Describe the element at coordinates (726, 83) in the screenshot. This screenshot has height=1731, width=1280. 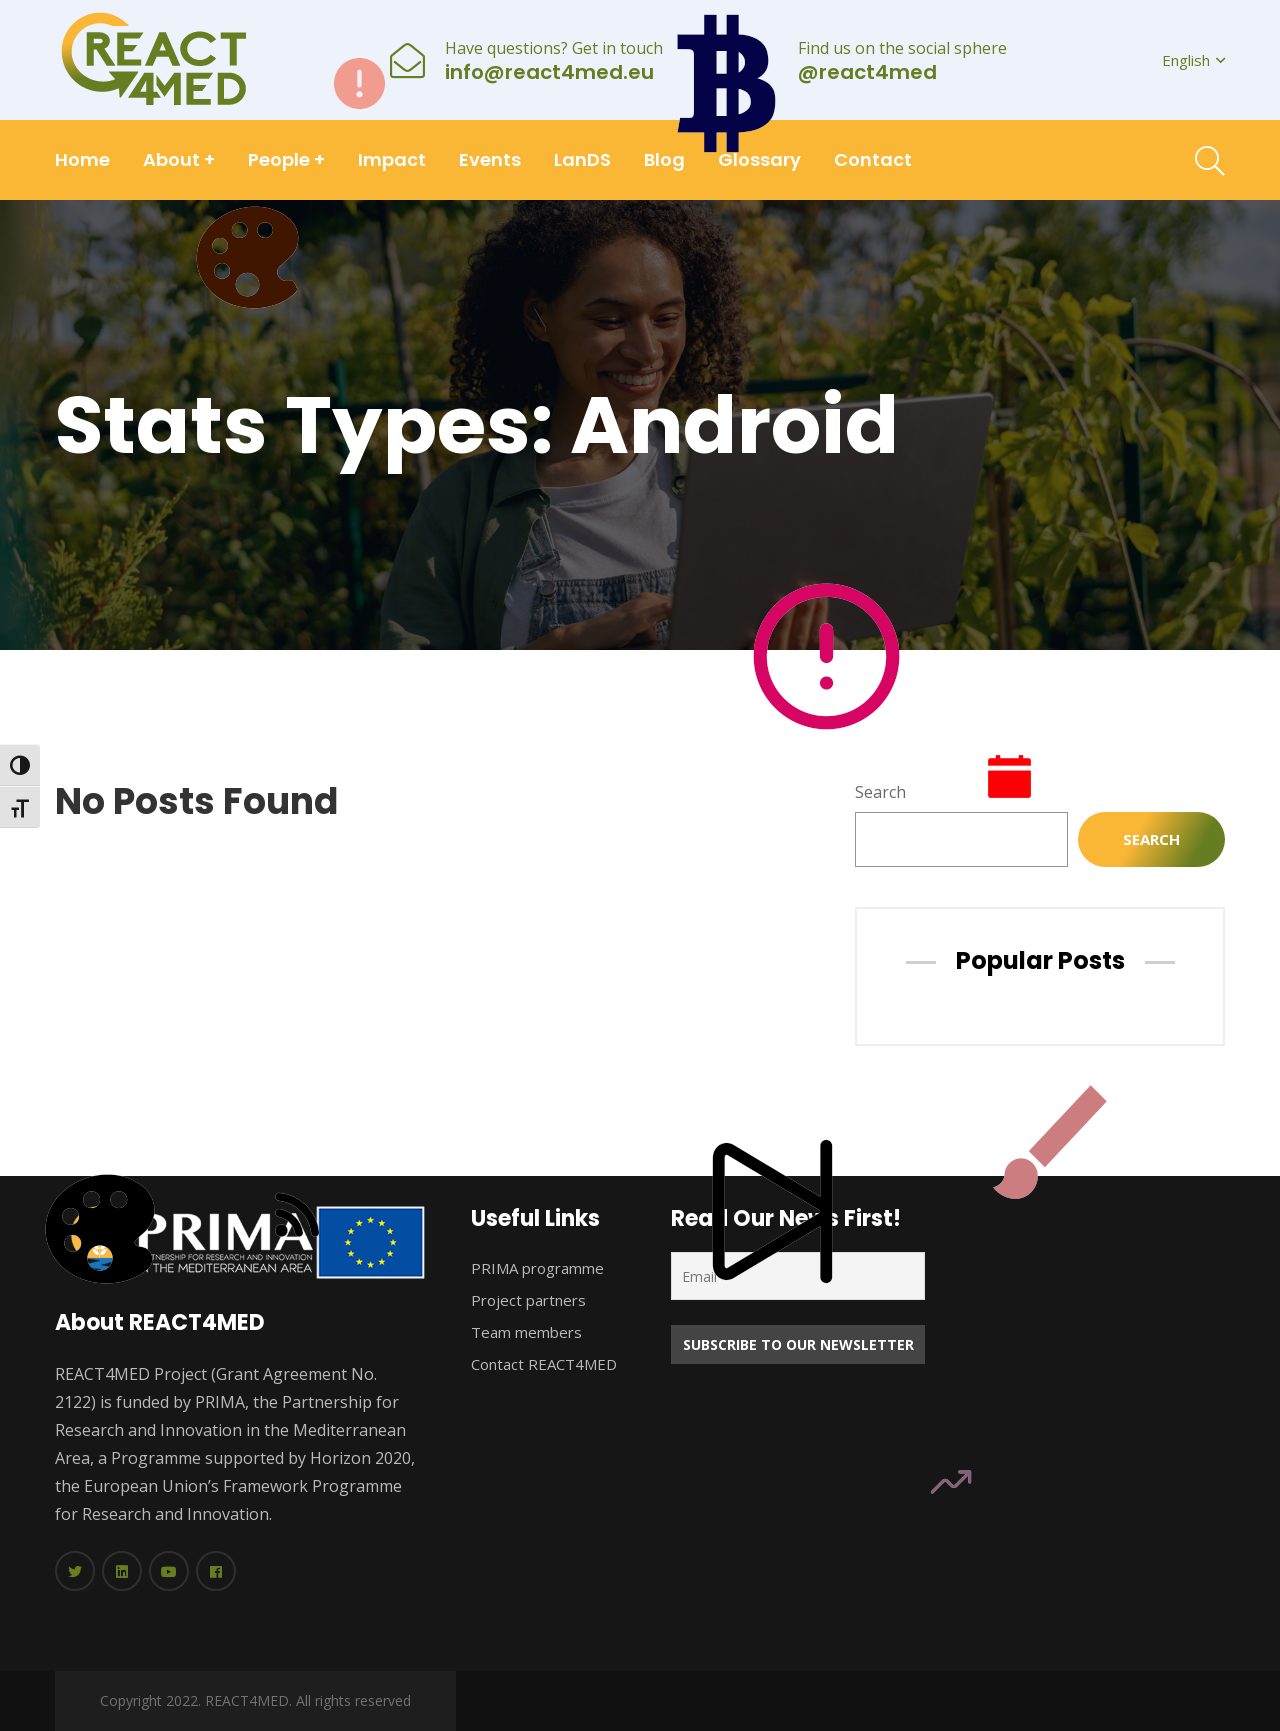
I see `bitcoin cryptocurrency logo` at that location.